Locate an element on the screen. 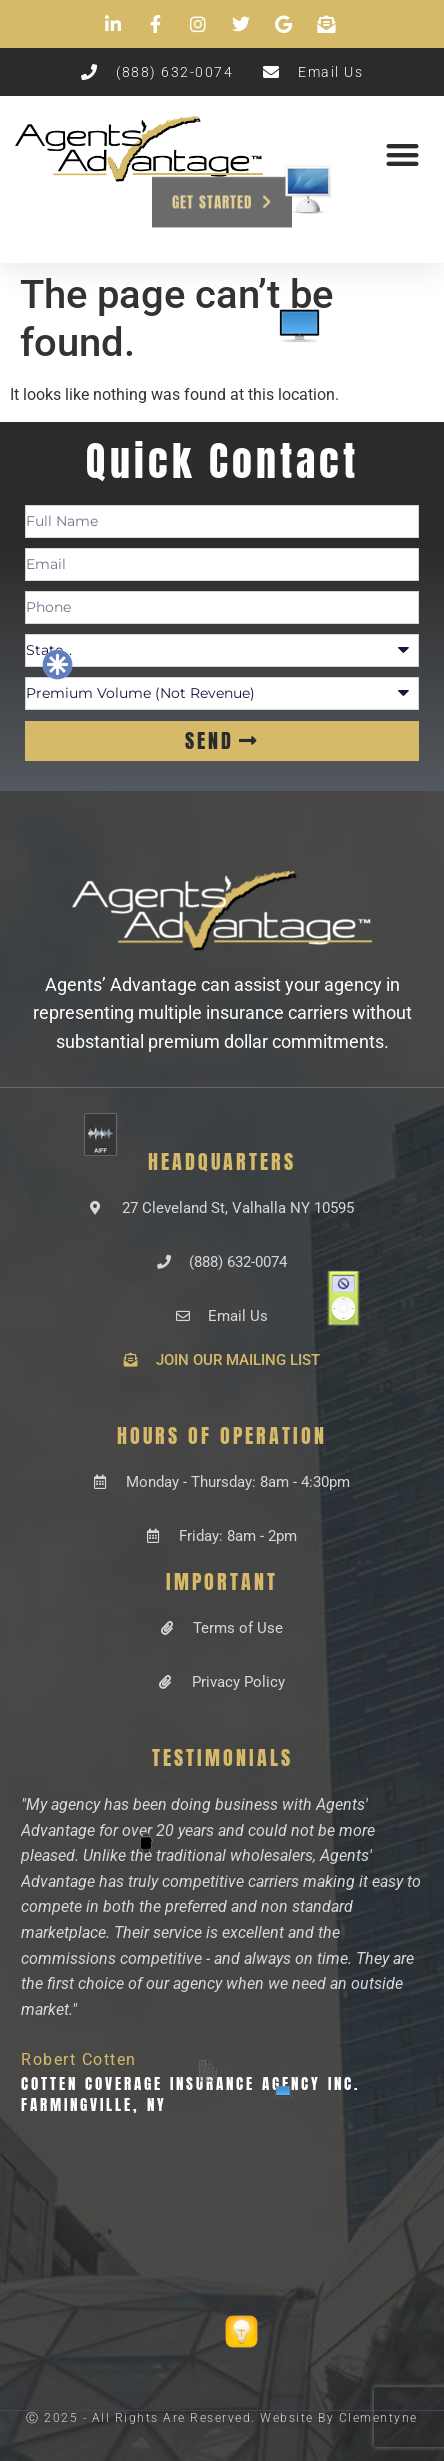  apple led cinema display 24-inch monitor is located at coordinates (299, 318).